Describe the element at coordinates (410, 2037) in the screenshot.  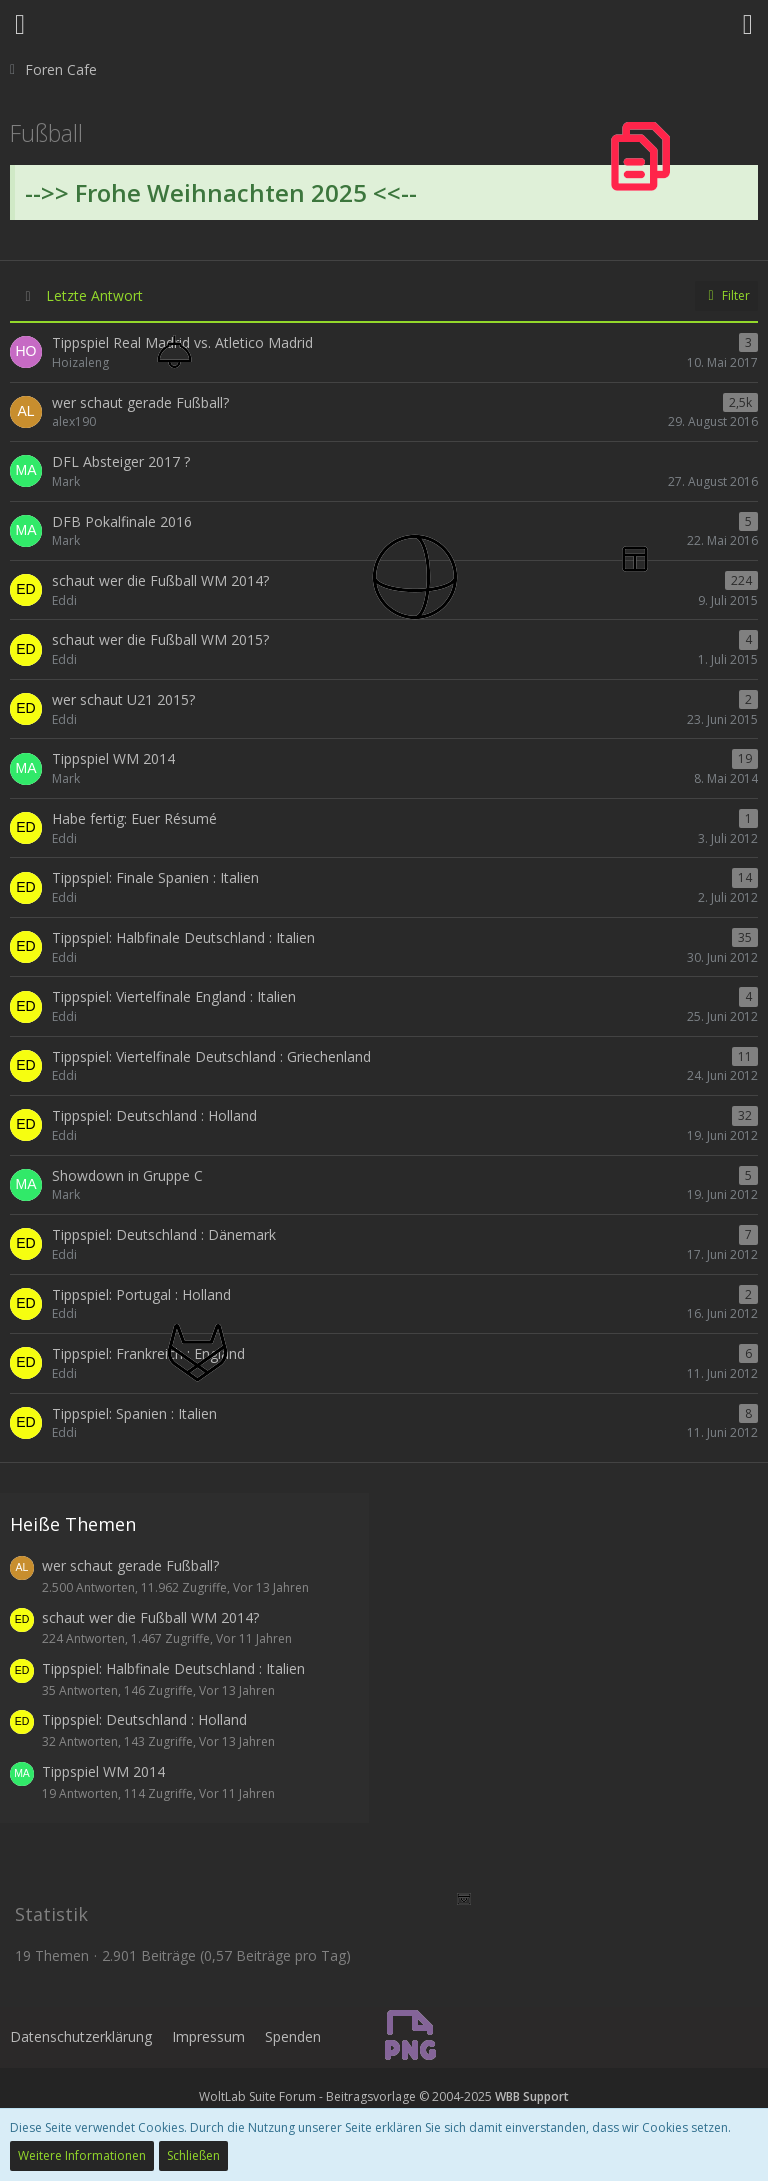
I see `a png image file` at that location.